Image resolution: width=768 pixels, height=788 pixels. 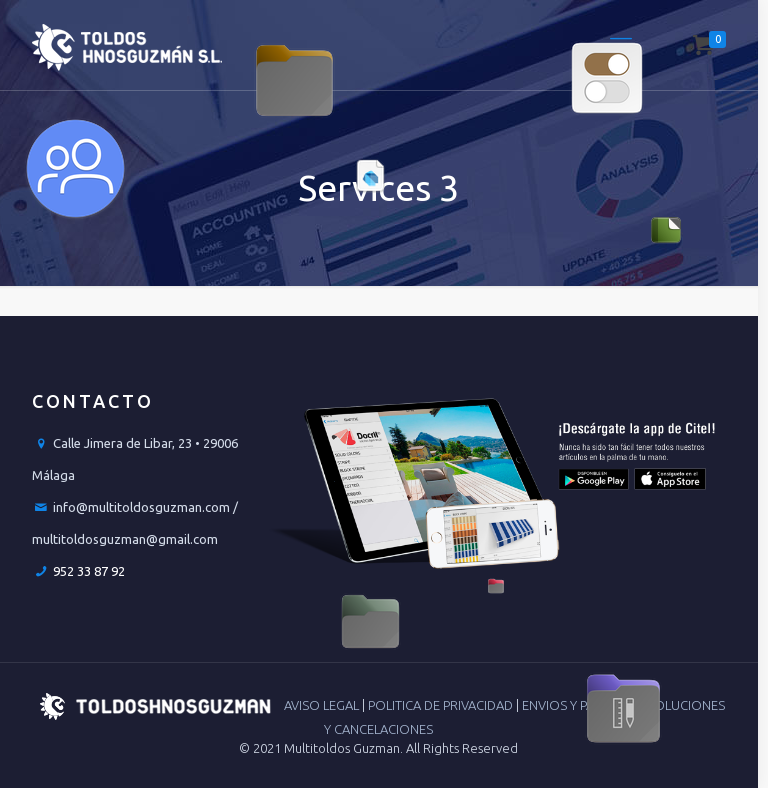 What do you see at coordinates (294, 80) in the screenshot?
I see `open folder to view contents` at bounding box center [294, 80].